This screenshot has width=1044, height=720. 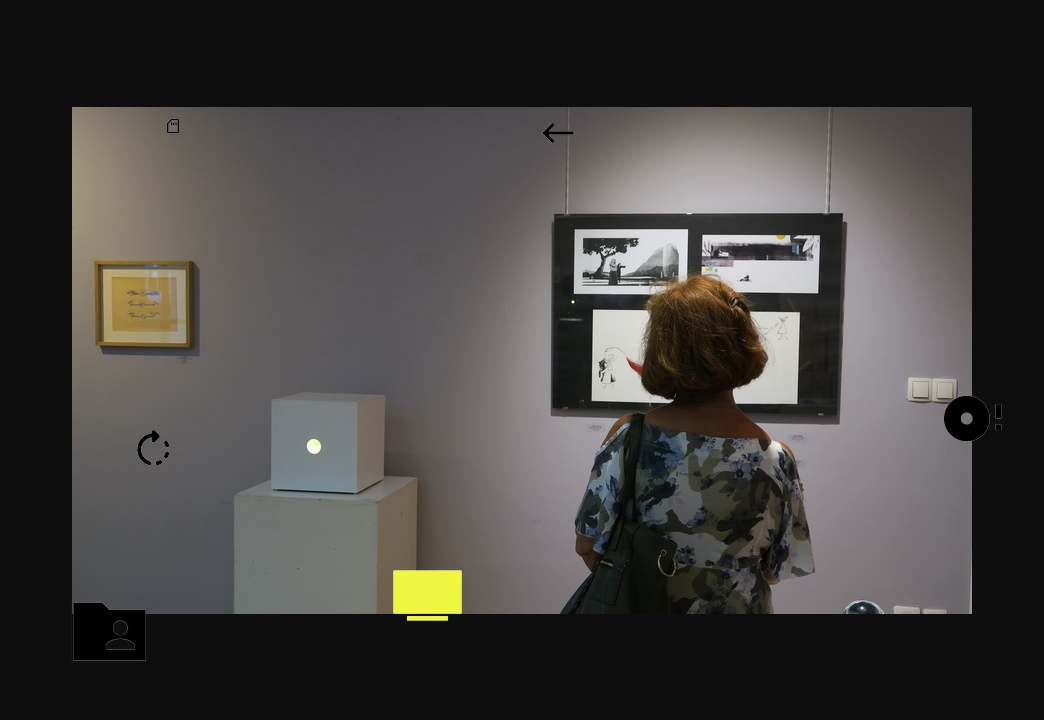 I want to click on access tv or video streaming features, so click(x=427, y=595).